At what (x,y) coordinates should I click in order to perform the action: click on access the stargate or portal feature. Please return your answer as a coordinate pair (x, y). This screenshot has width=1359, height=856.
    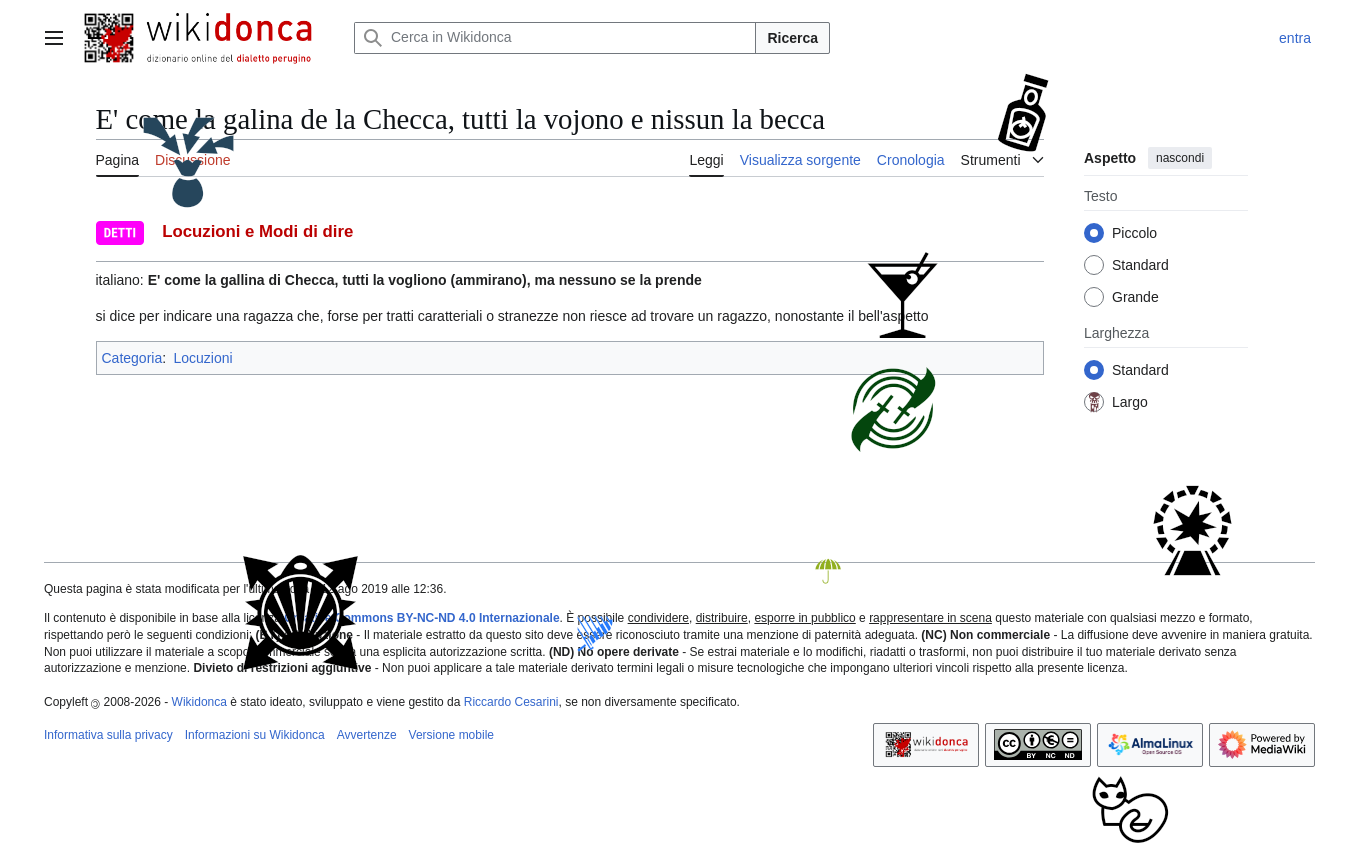
    Looking at the image, I should click on (1192, 530).